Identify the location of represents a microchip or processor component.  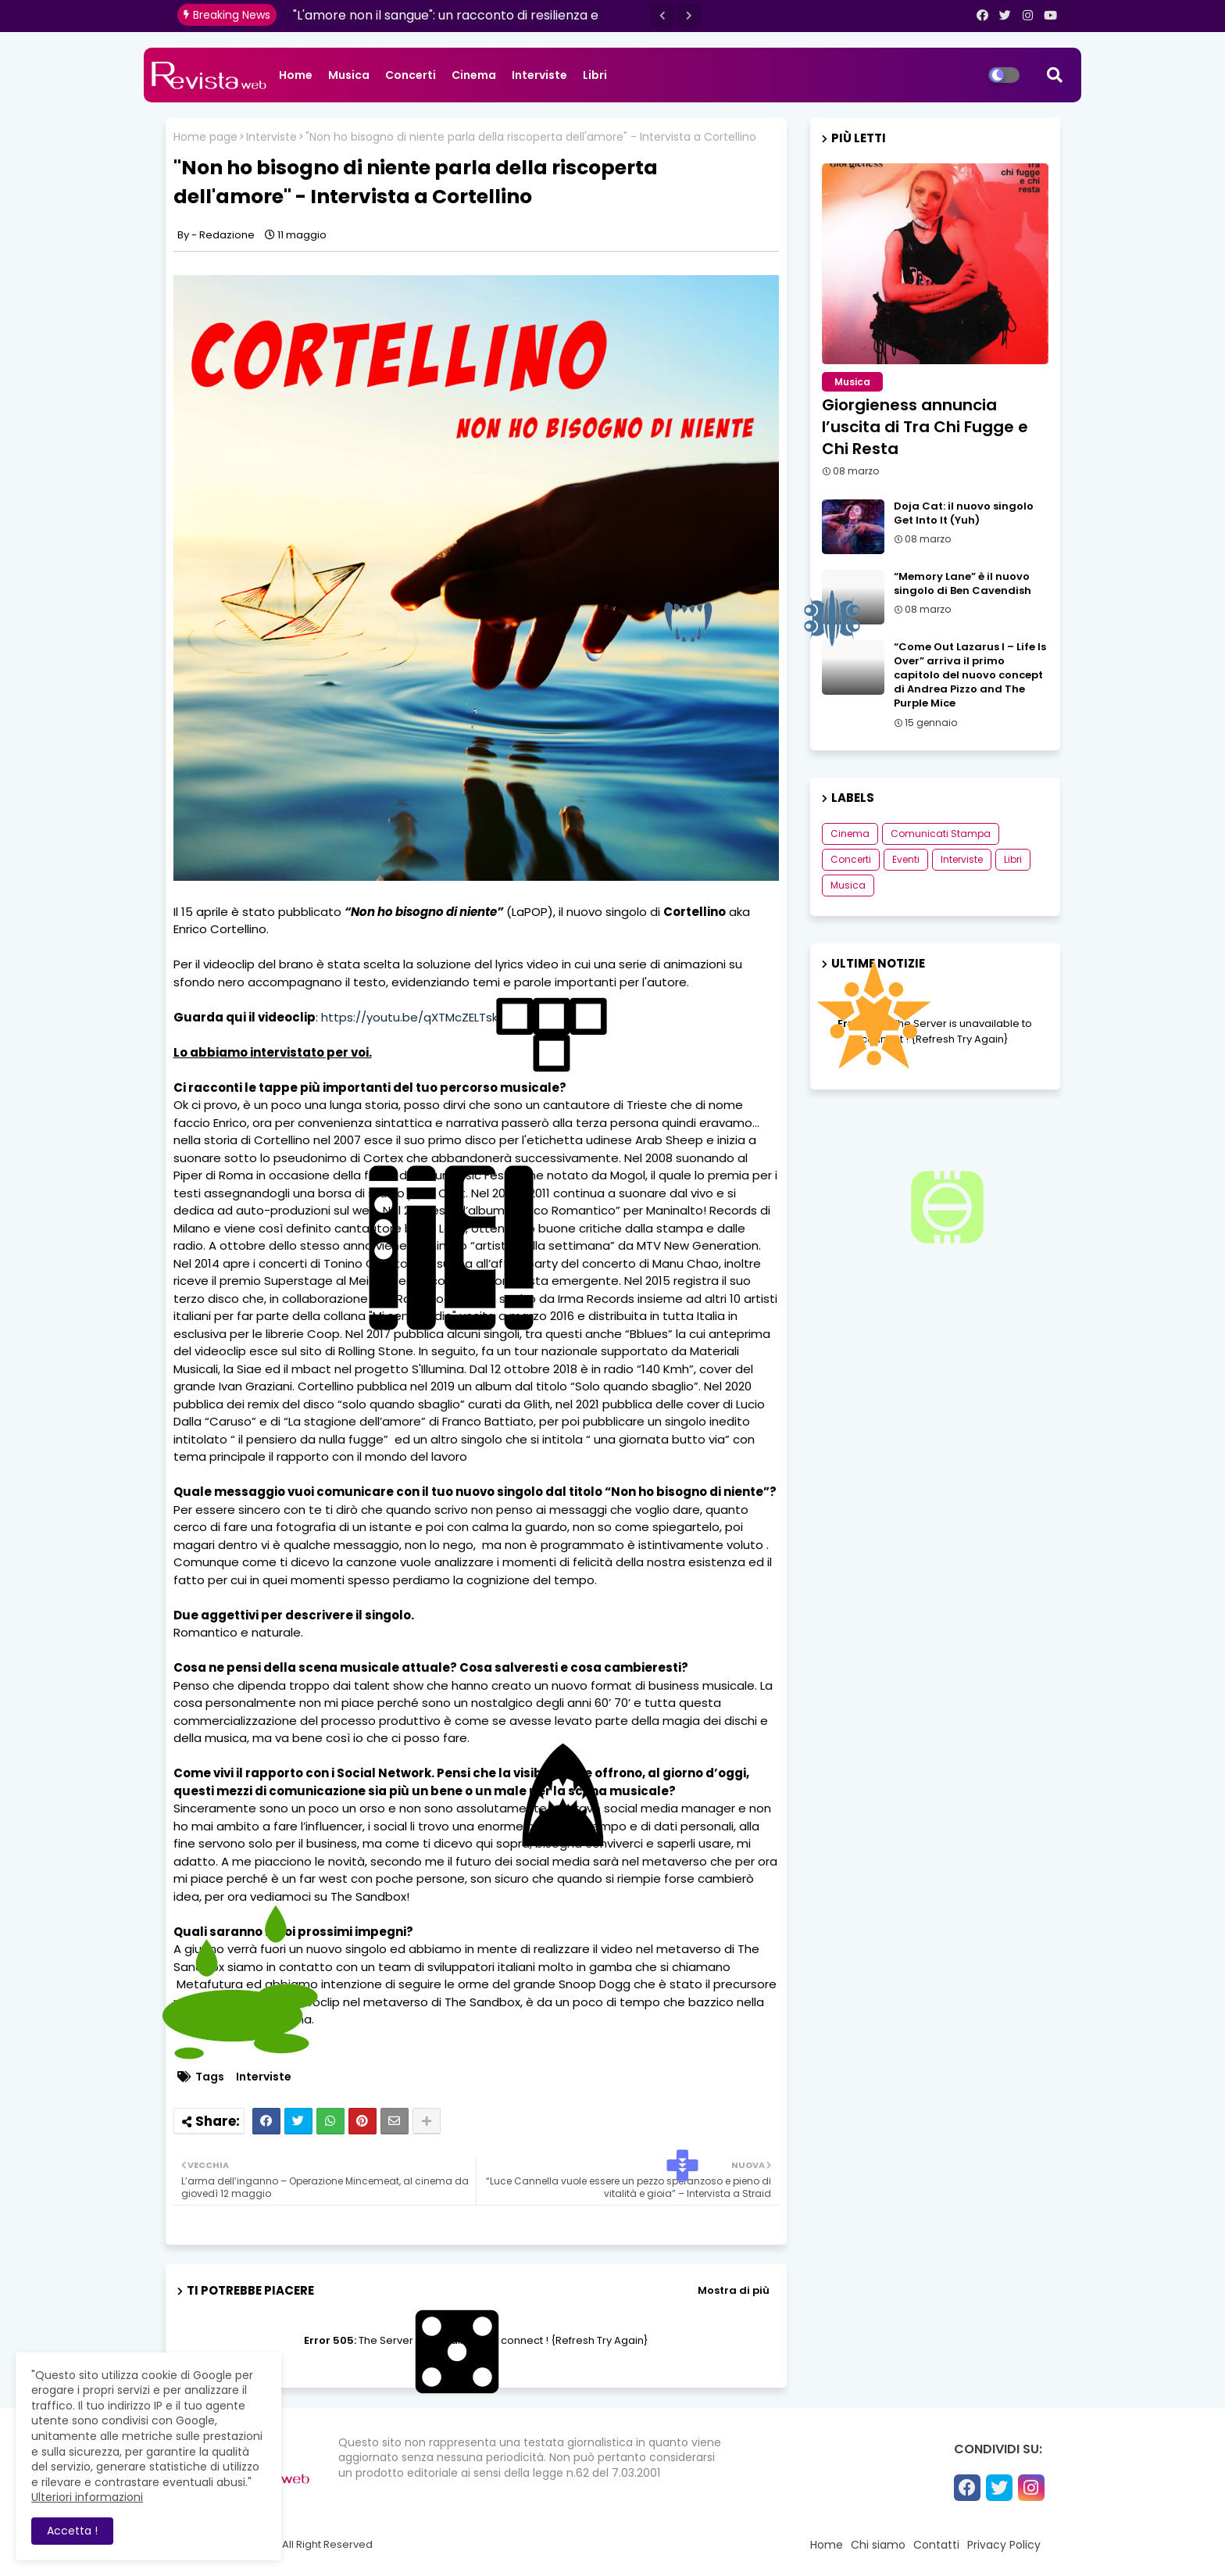
(947, 1207).